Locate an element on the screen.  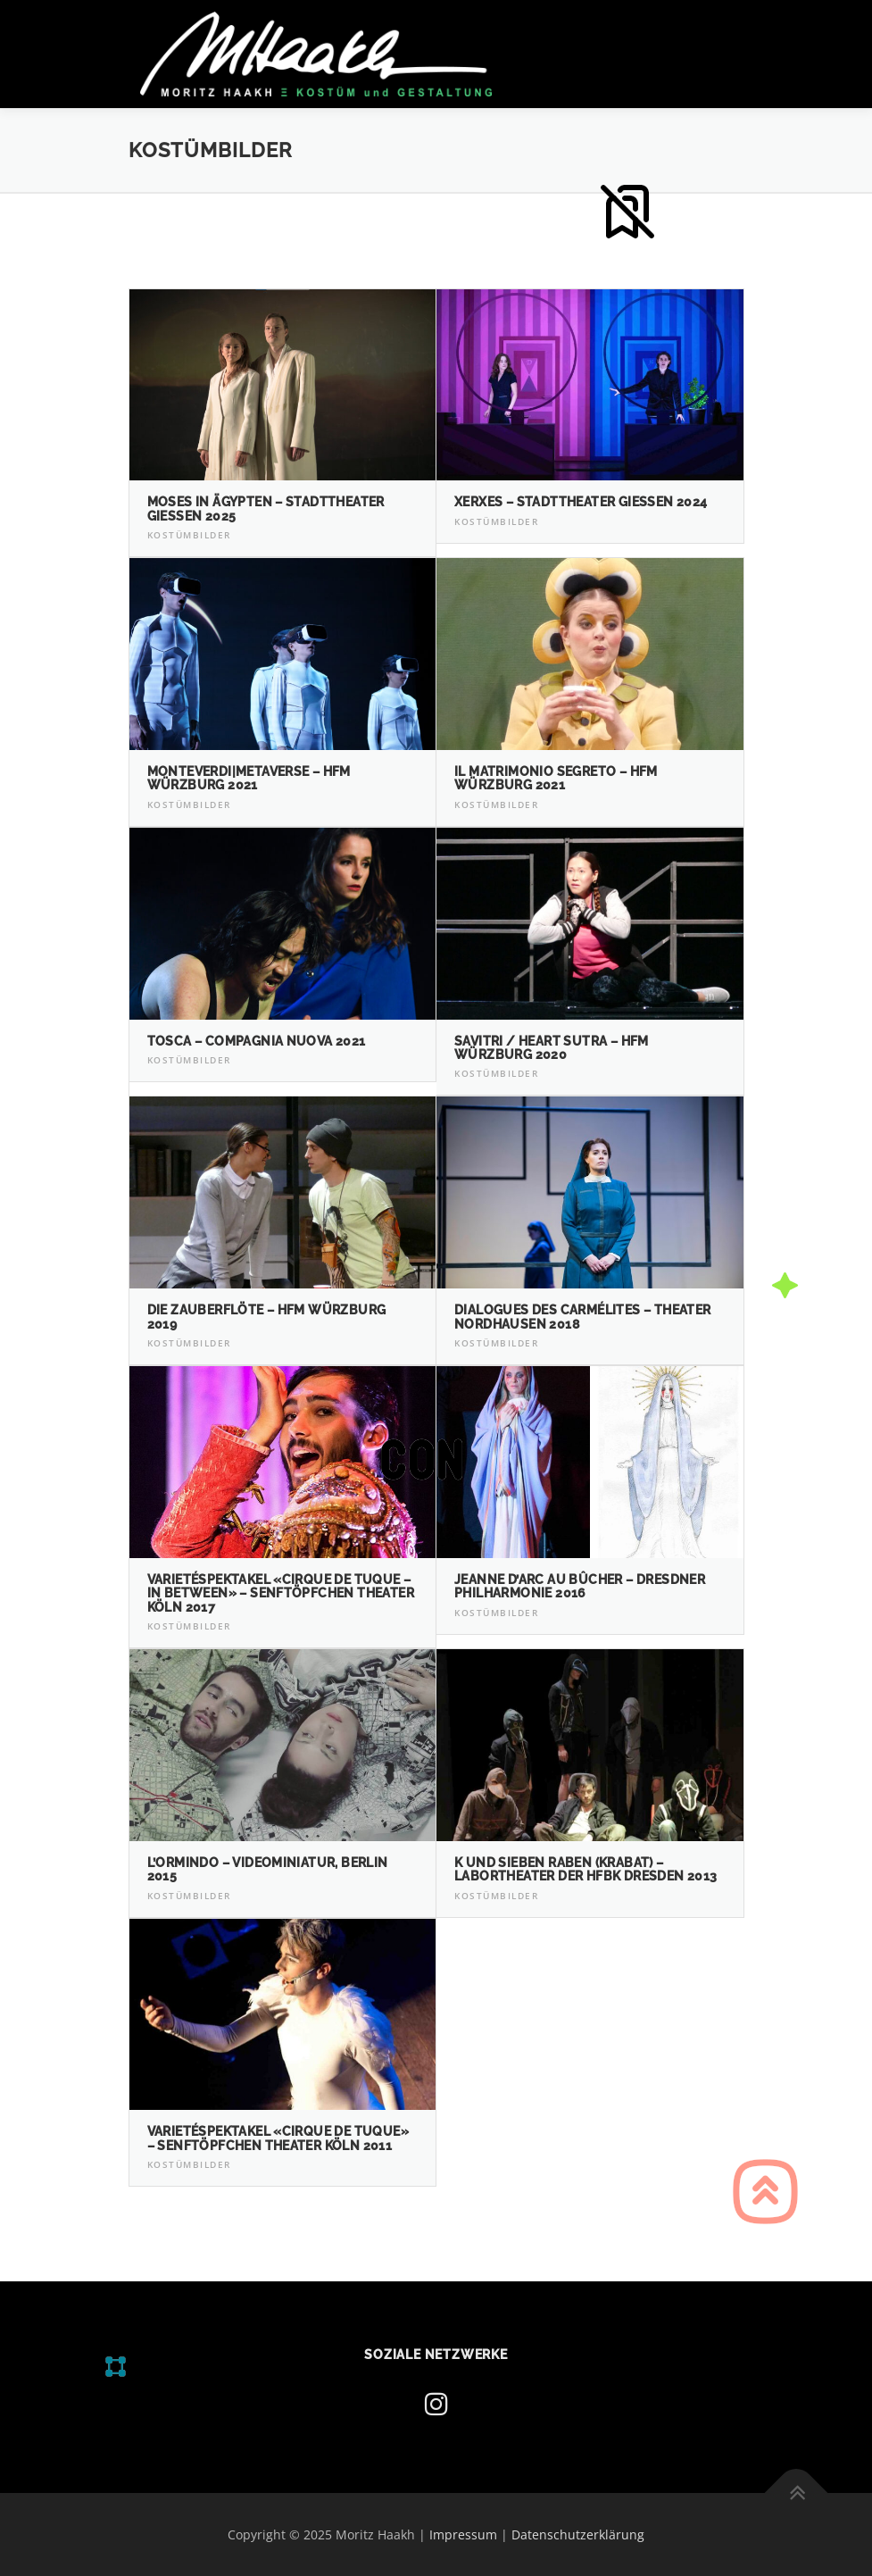
initiate an HTTP connection request is located at coordinates (421, 1459).